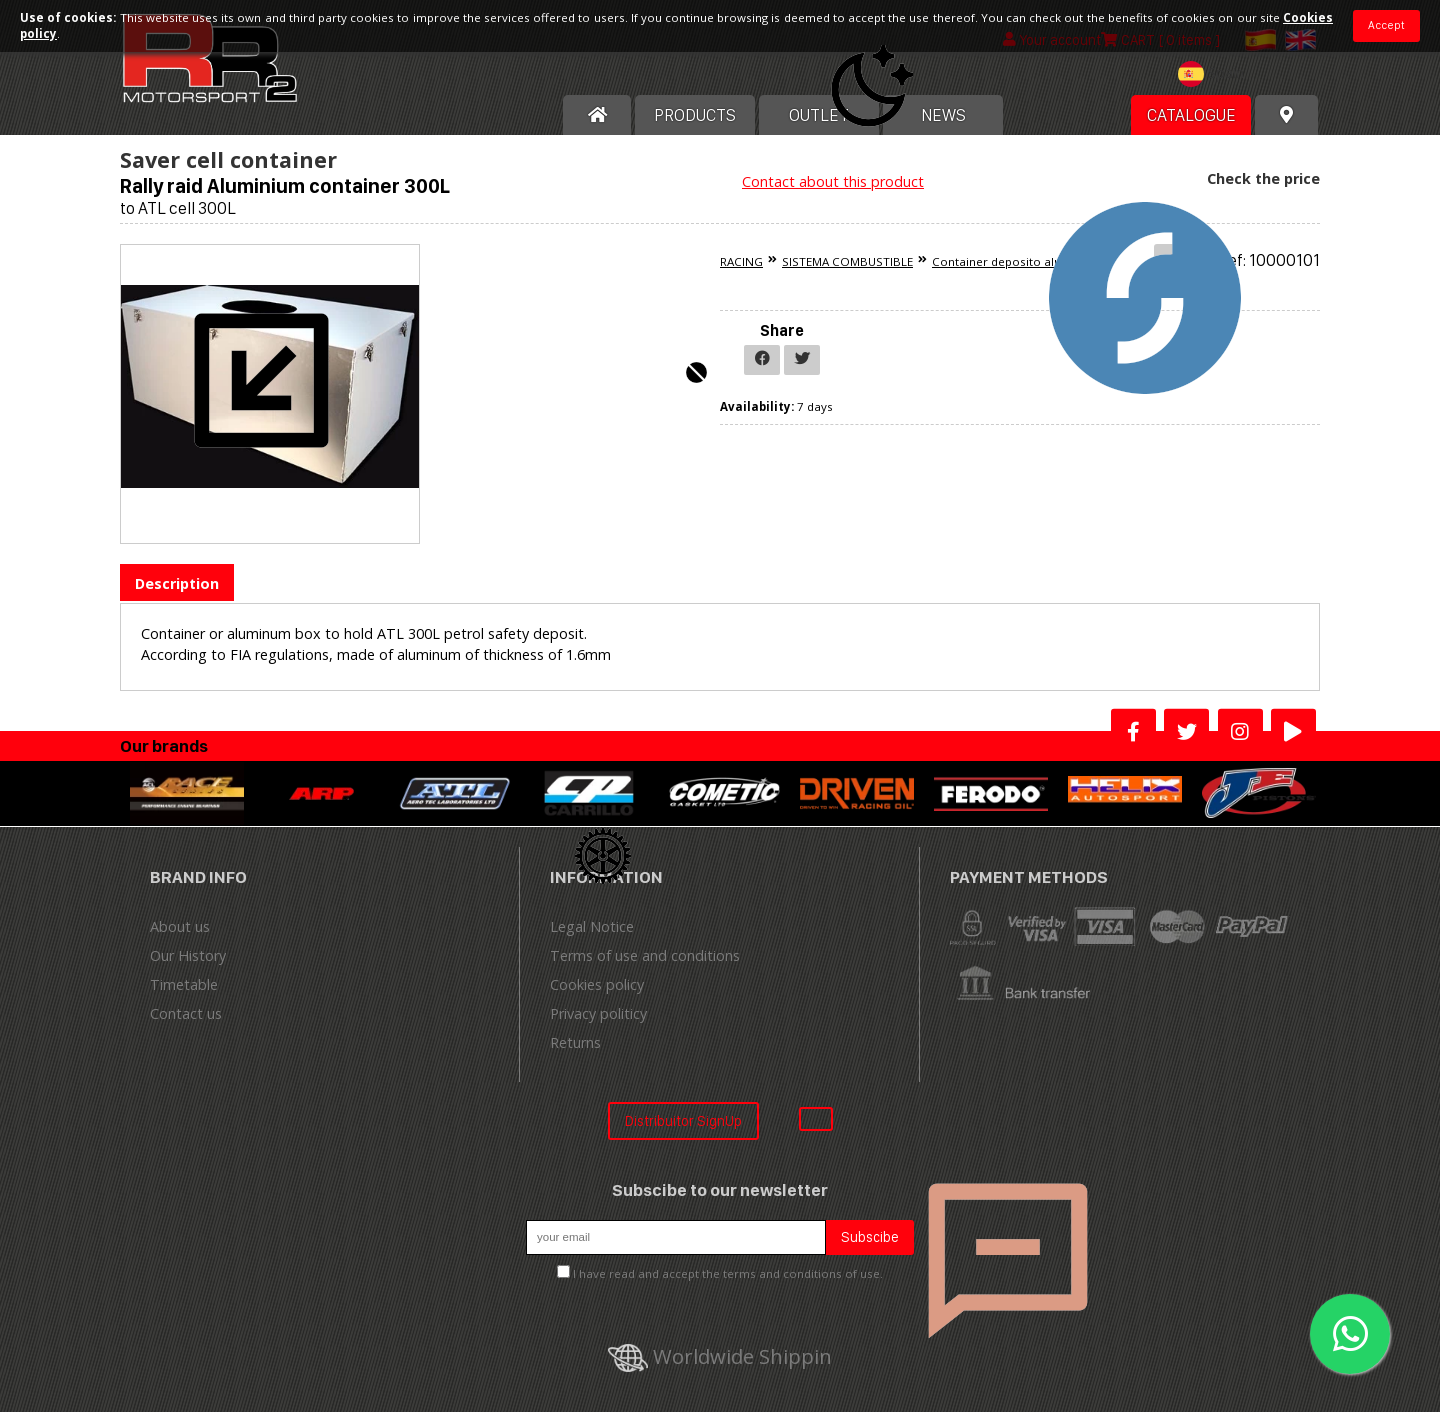  I want to click on indicates a blocked or restricted action, so click(696, 372).